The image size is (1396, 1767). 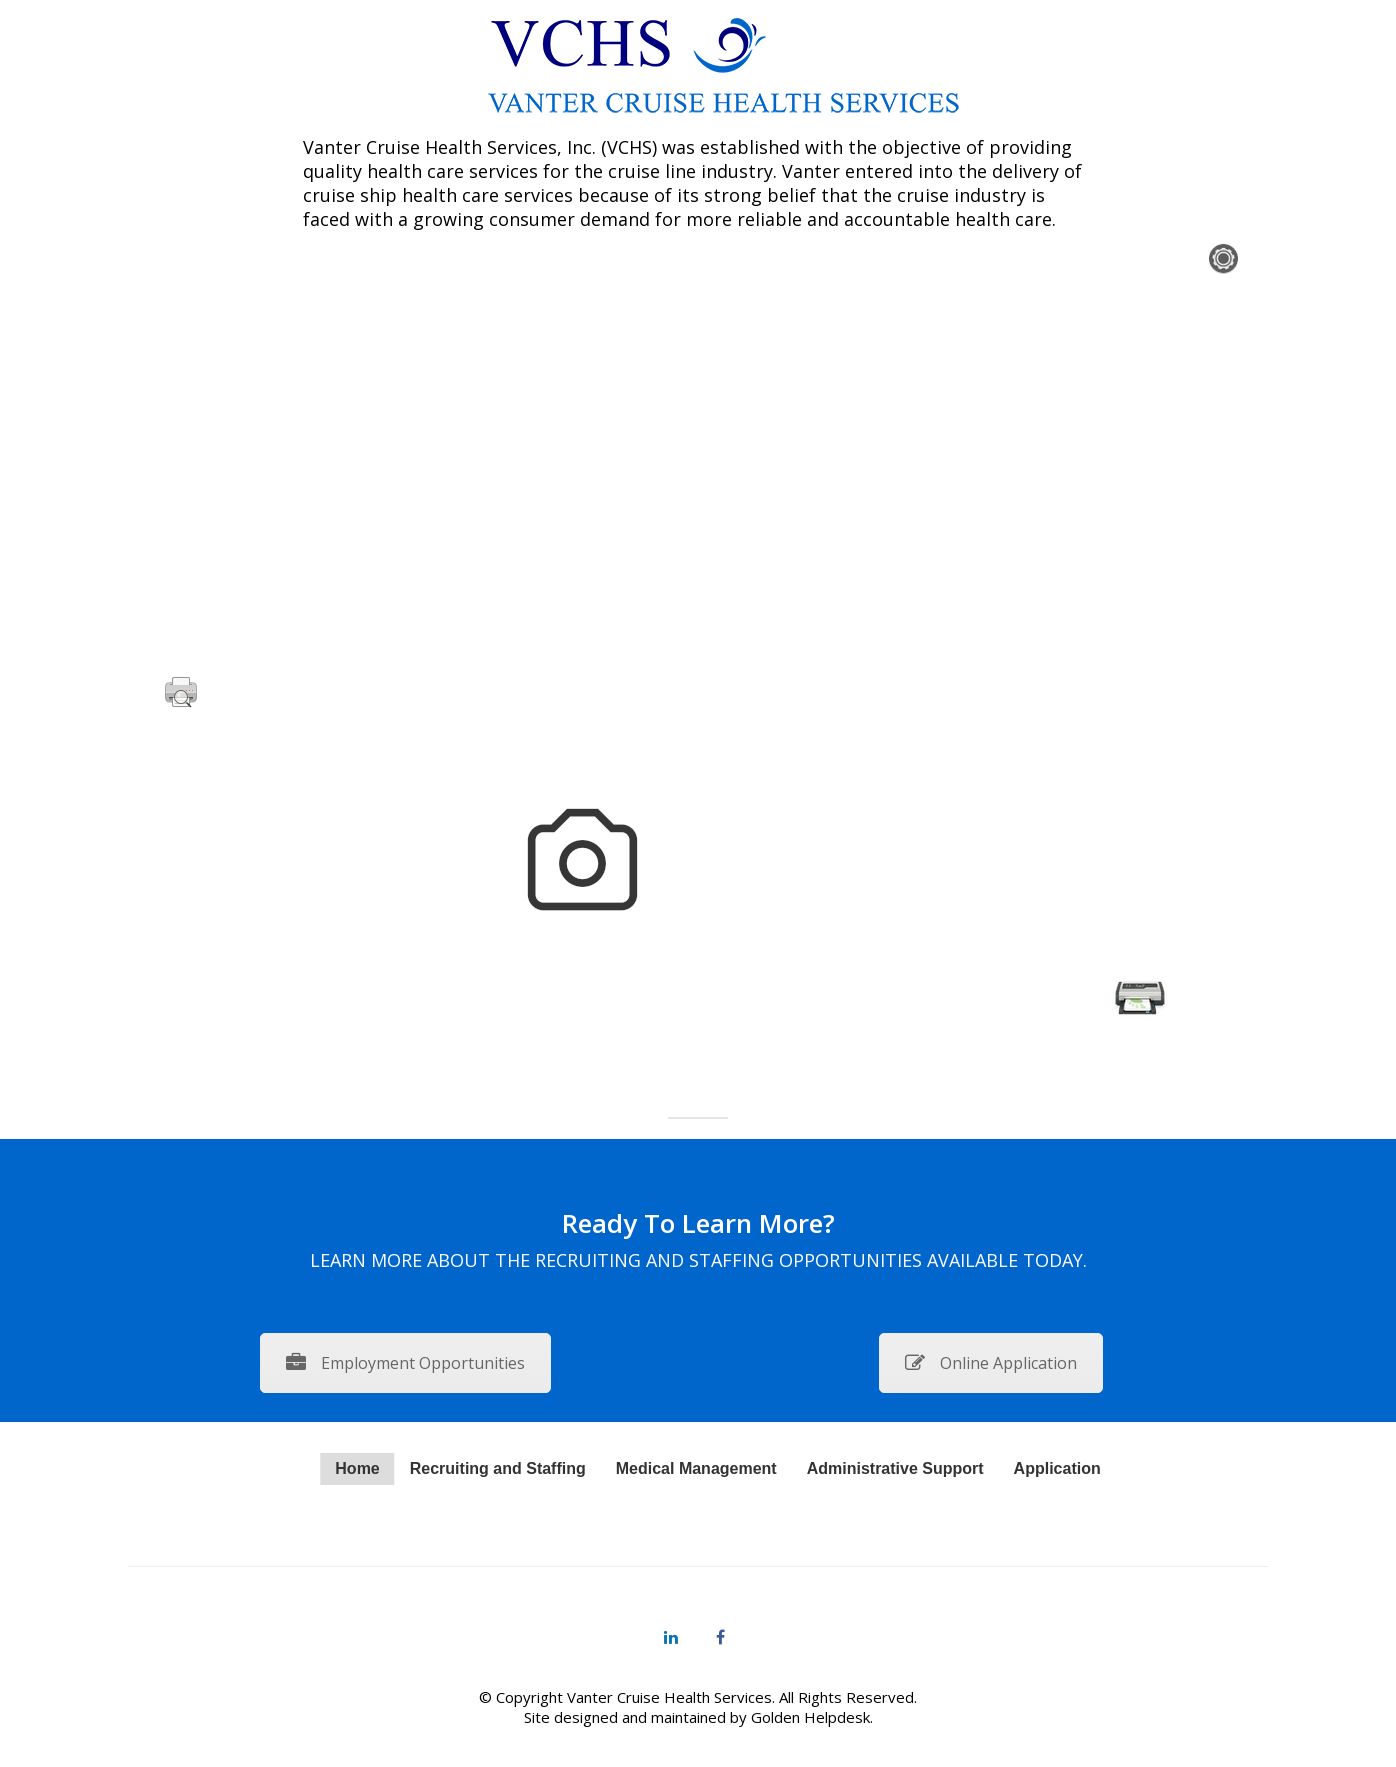 What do you see at coordinates (1140, 997) in the screenshot?
I see `print the current document` at bounding box center [1140, 997].